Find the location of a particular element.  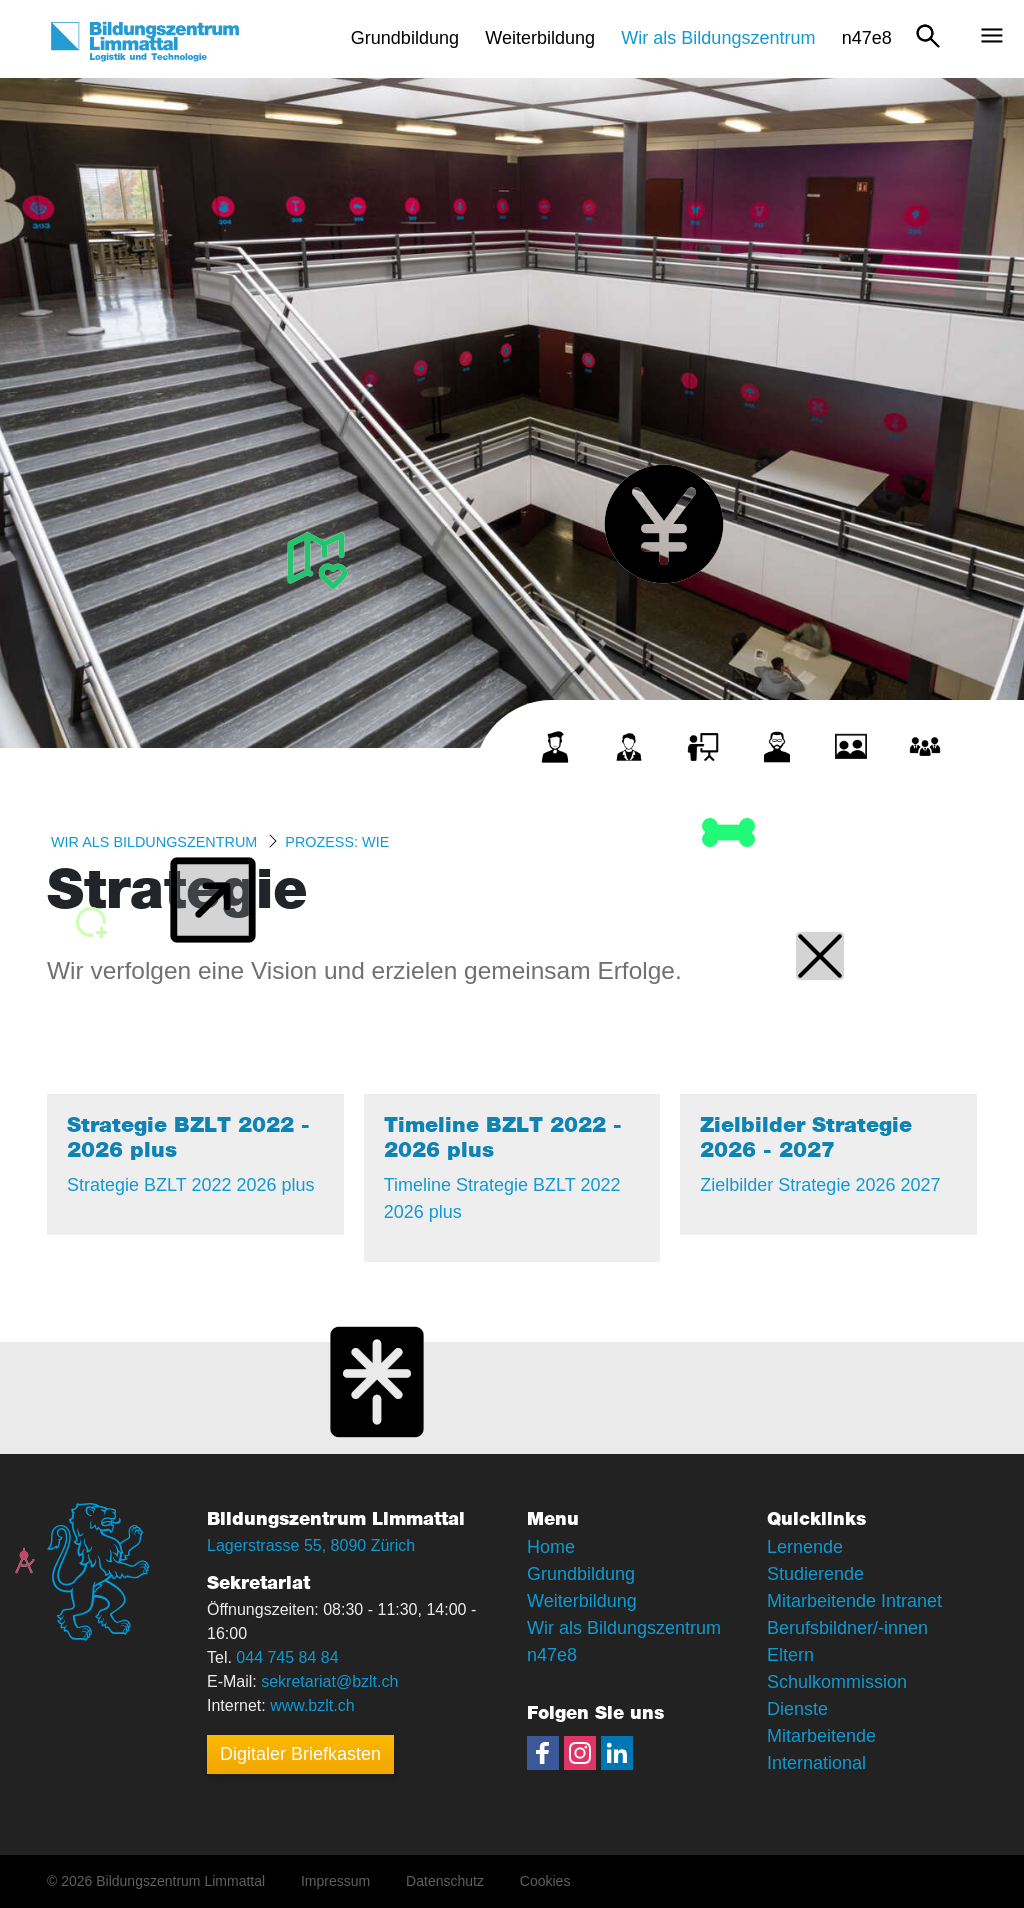

view or select Japanese yen currency is located at coordinates (664, 524).